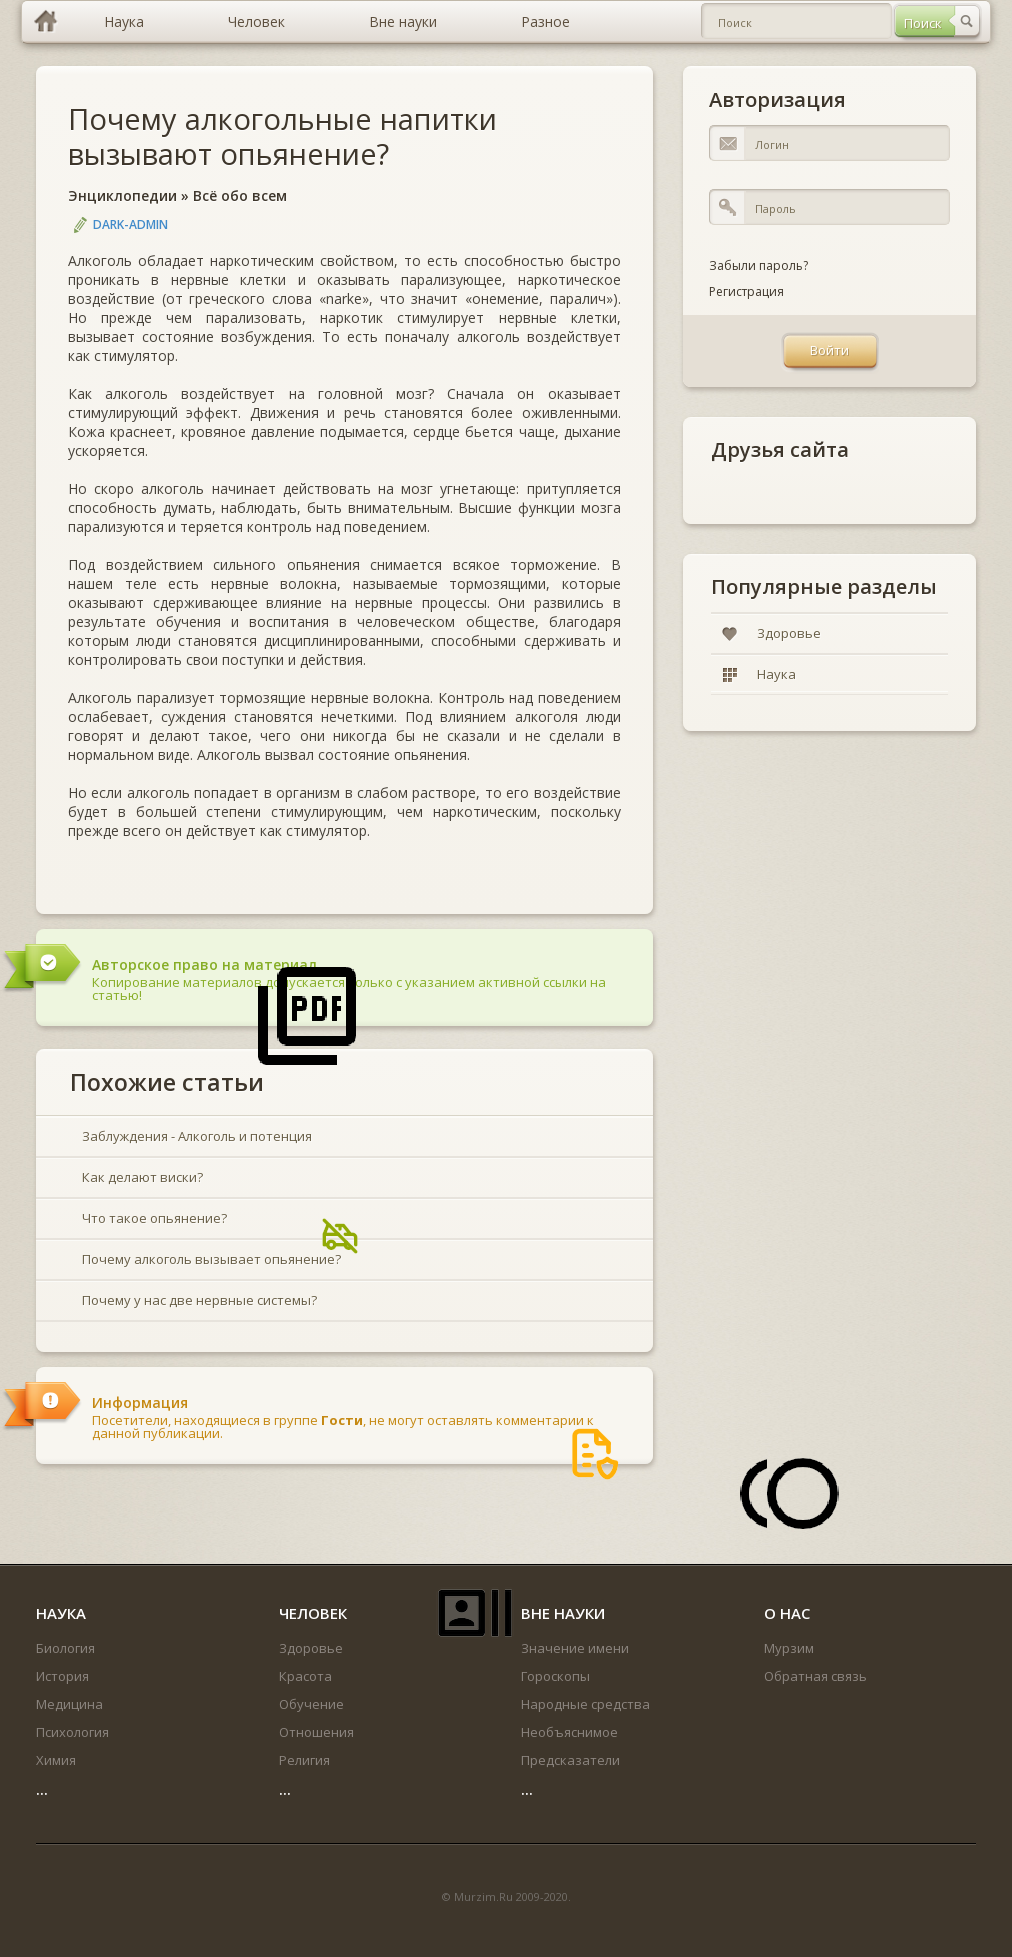  Describe the element at coordinates (594, 1453) in the screenshot. I see `view protected or secure document` at that location.